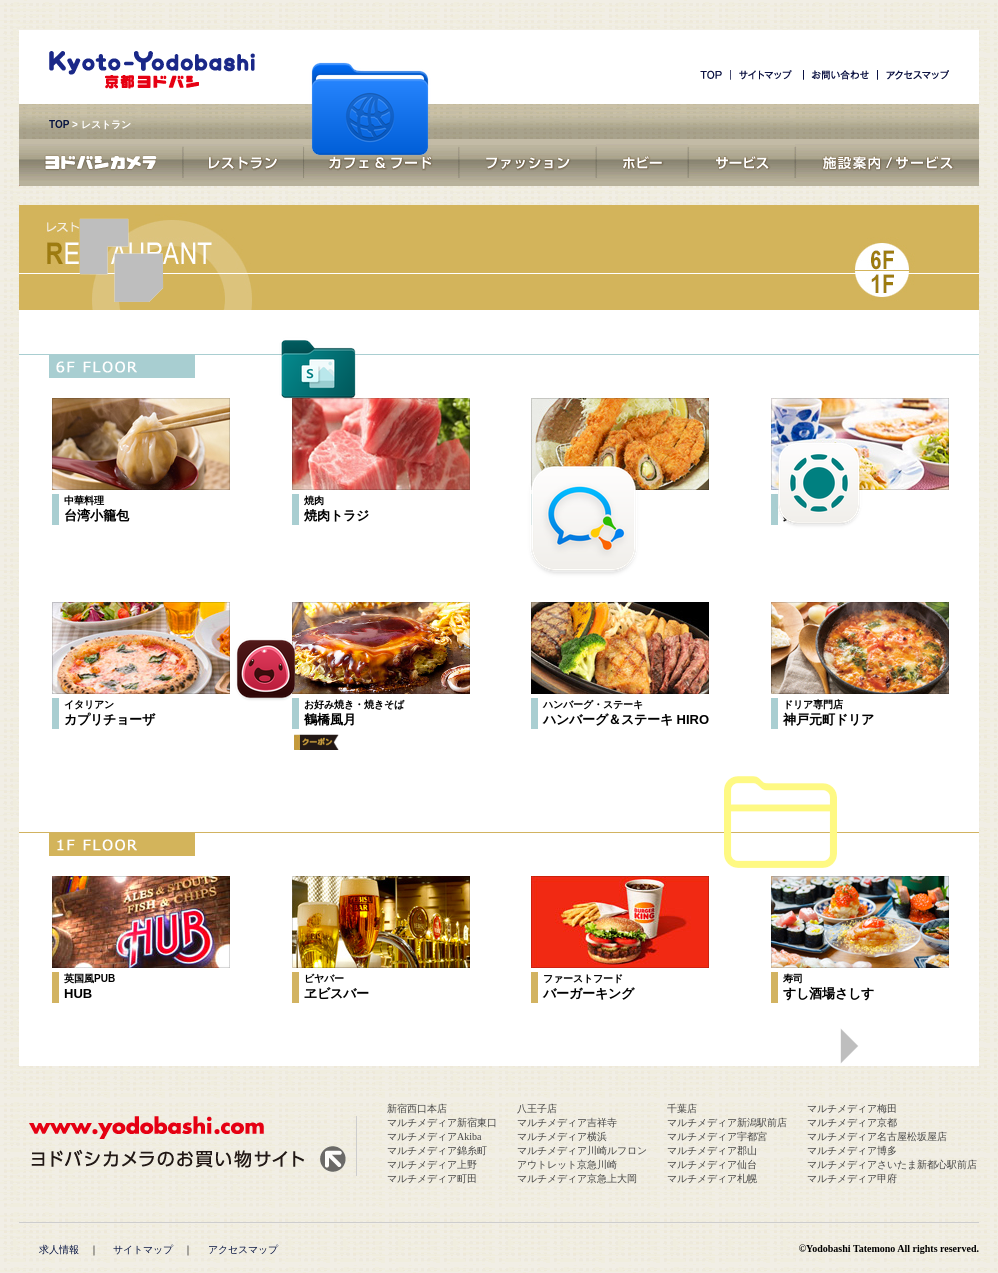 The image size is (998, 1273). I want to click on folder containing html web files, so click(370, 109).